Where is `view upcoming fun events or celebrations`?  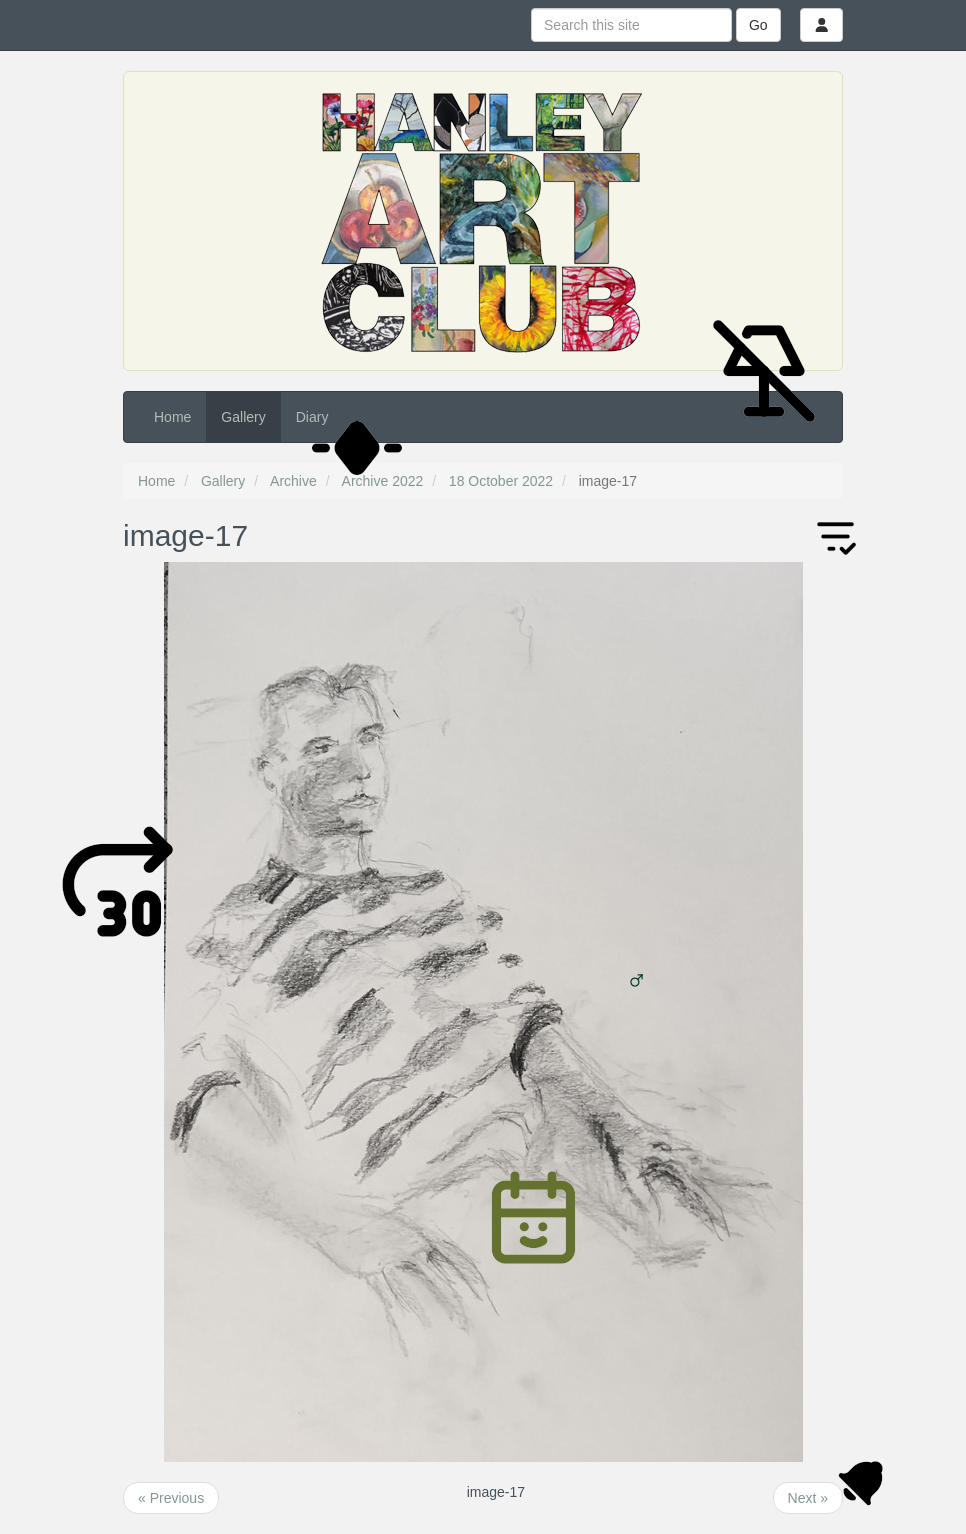
view upcoming fun events or celebrations is located at coordinates (533, 1217).